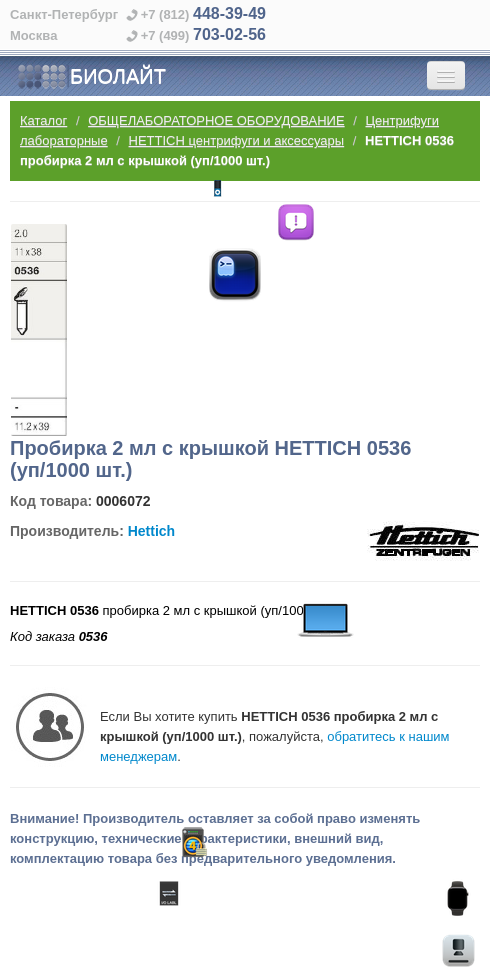 This screenshot has height=979, width=490. Describe the element at coordinates (296, 222) in the screenshot. I see `submit feedback about file syncing issues` at that location.